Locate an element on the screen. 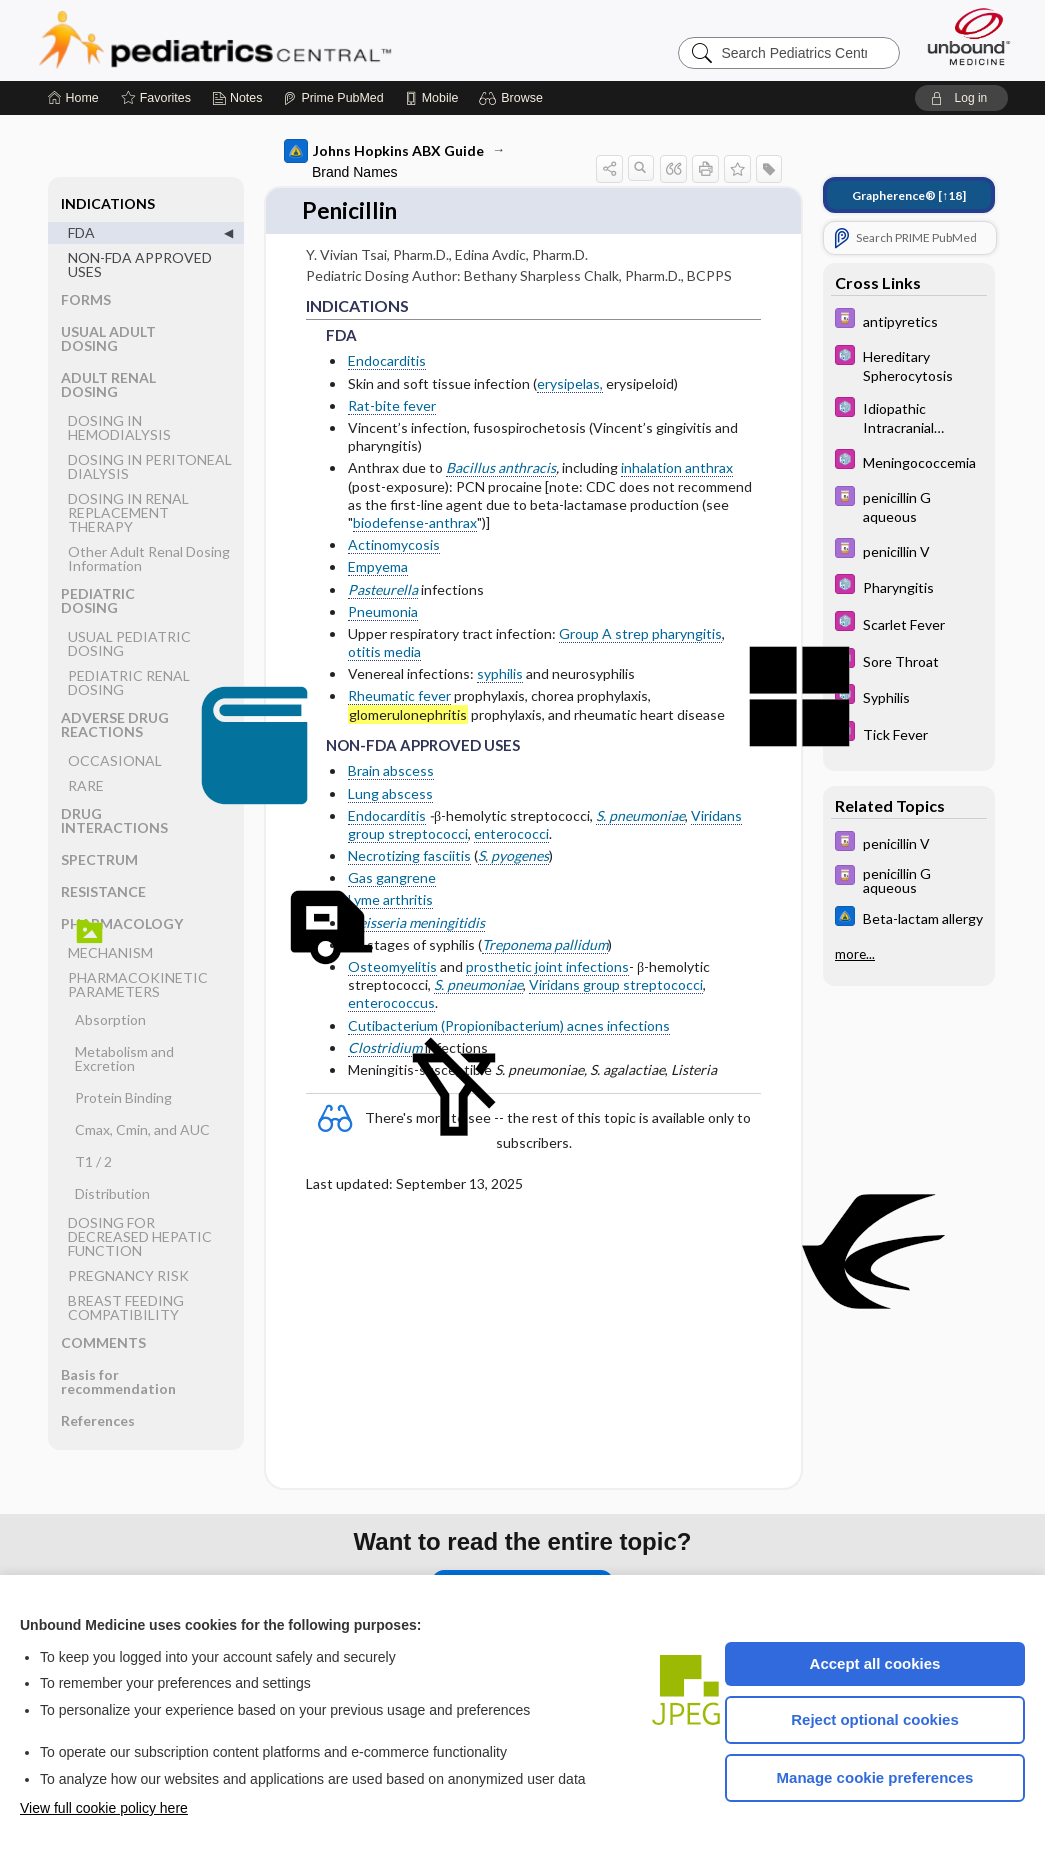 Image resolution: width=1045 pixels, height=1869 pixels. jpeg file format indicator is located at coordinates (686, 1690).